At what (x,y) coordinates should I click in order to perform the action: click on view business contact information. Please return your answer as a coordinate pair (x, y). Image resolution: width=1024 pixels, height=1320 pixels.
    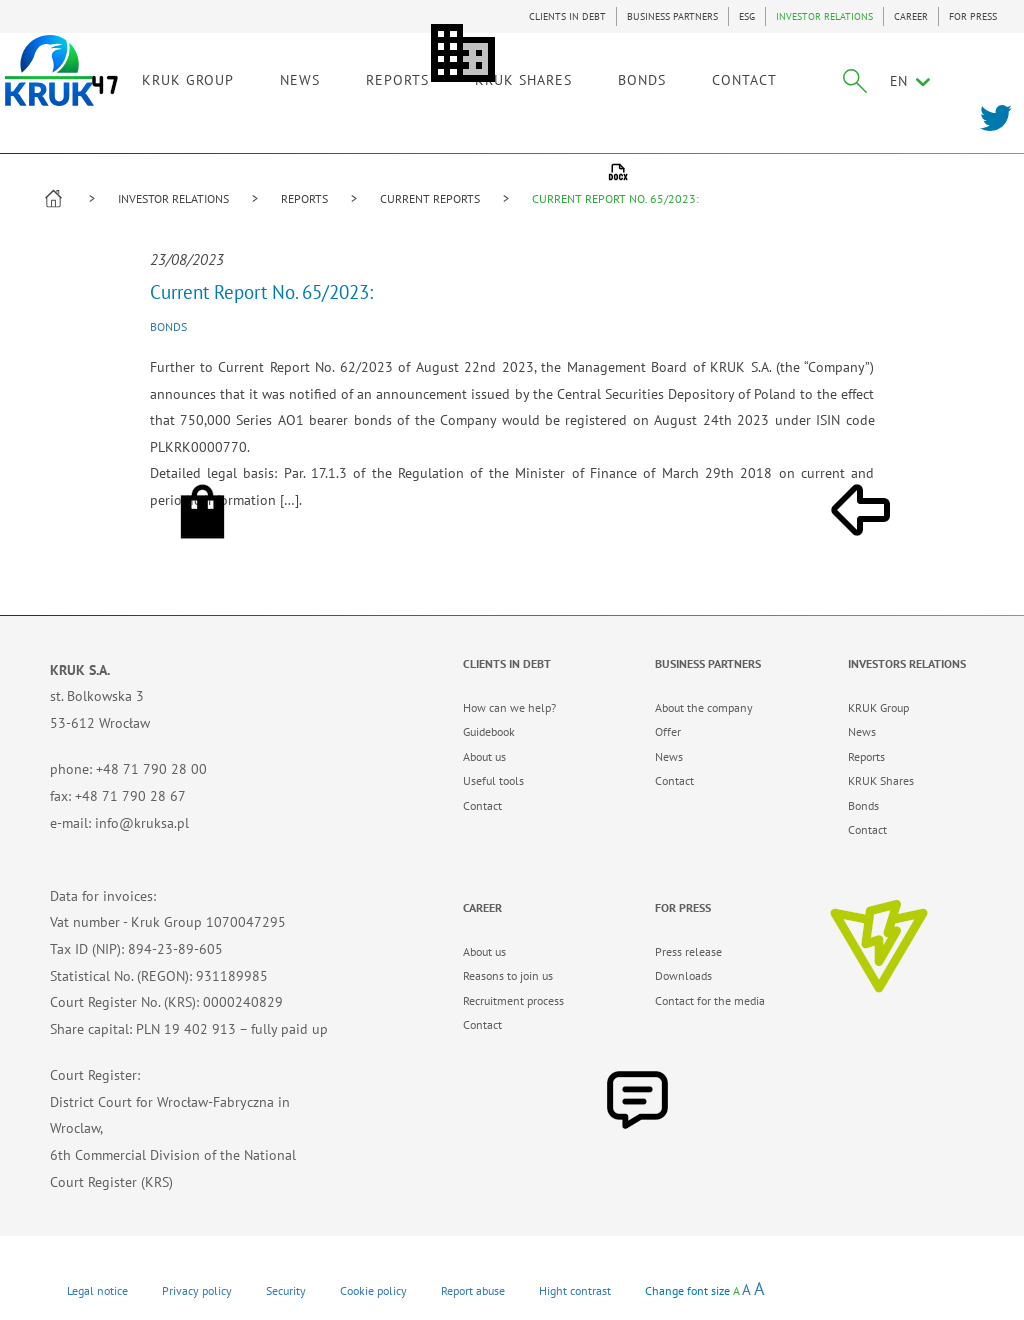
    Looking at the image, I should click on (463, 53).